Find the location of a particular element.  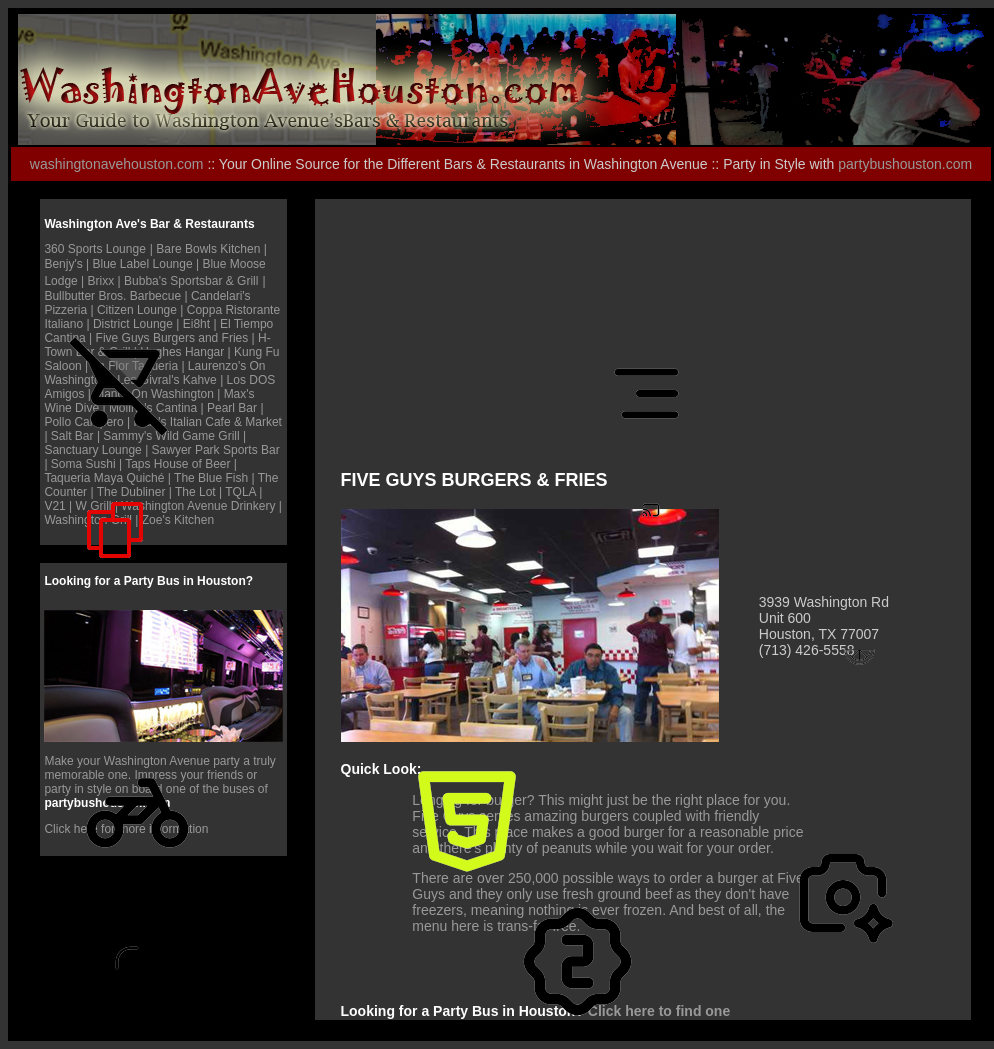

view a collection of items is located at coordinates (115, 530).